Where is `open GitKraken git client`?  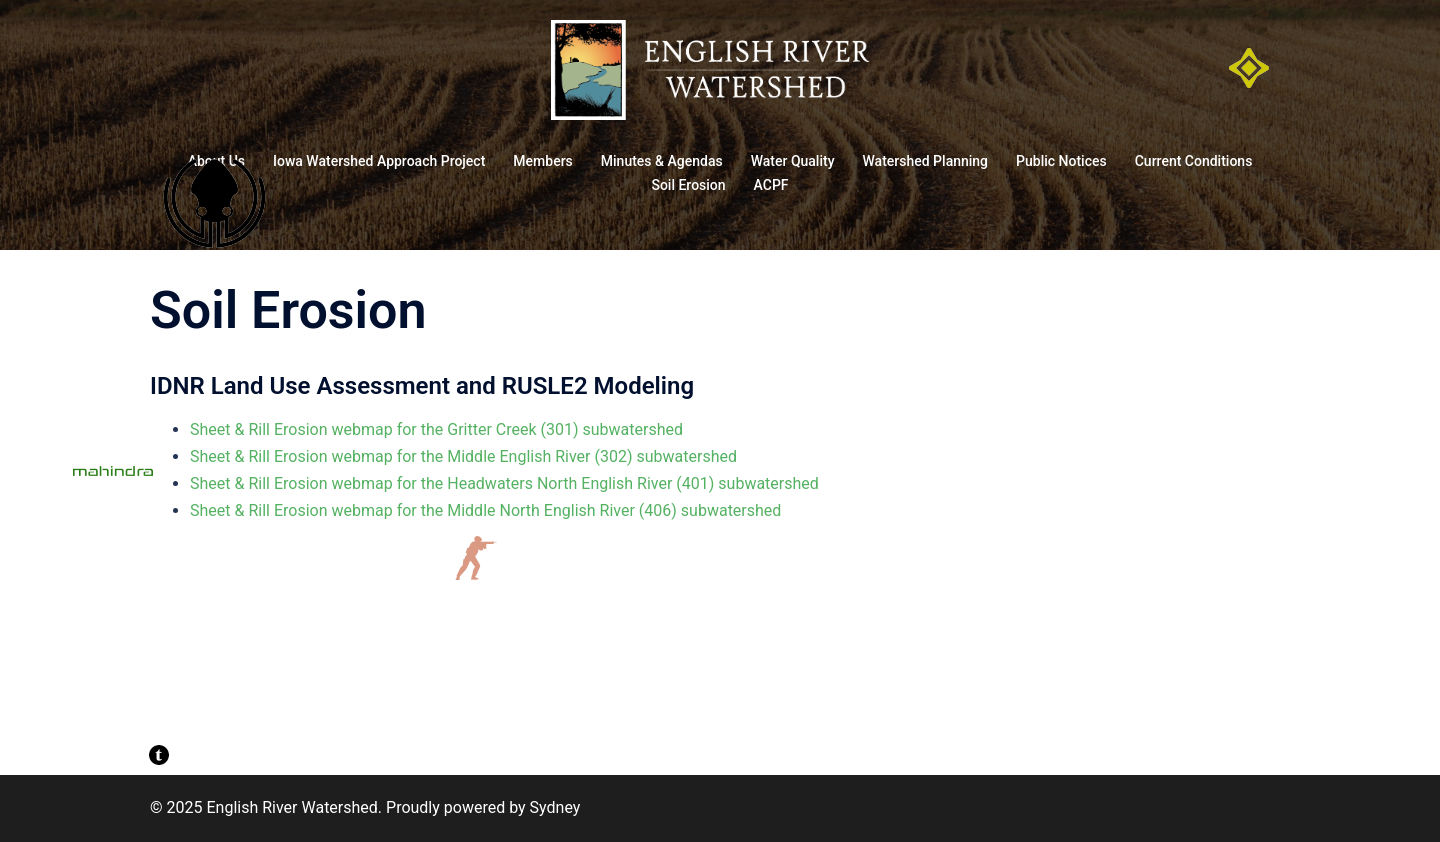 open GitKraken git client is located at coordinates (214, 203).